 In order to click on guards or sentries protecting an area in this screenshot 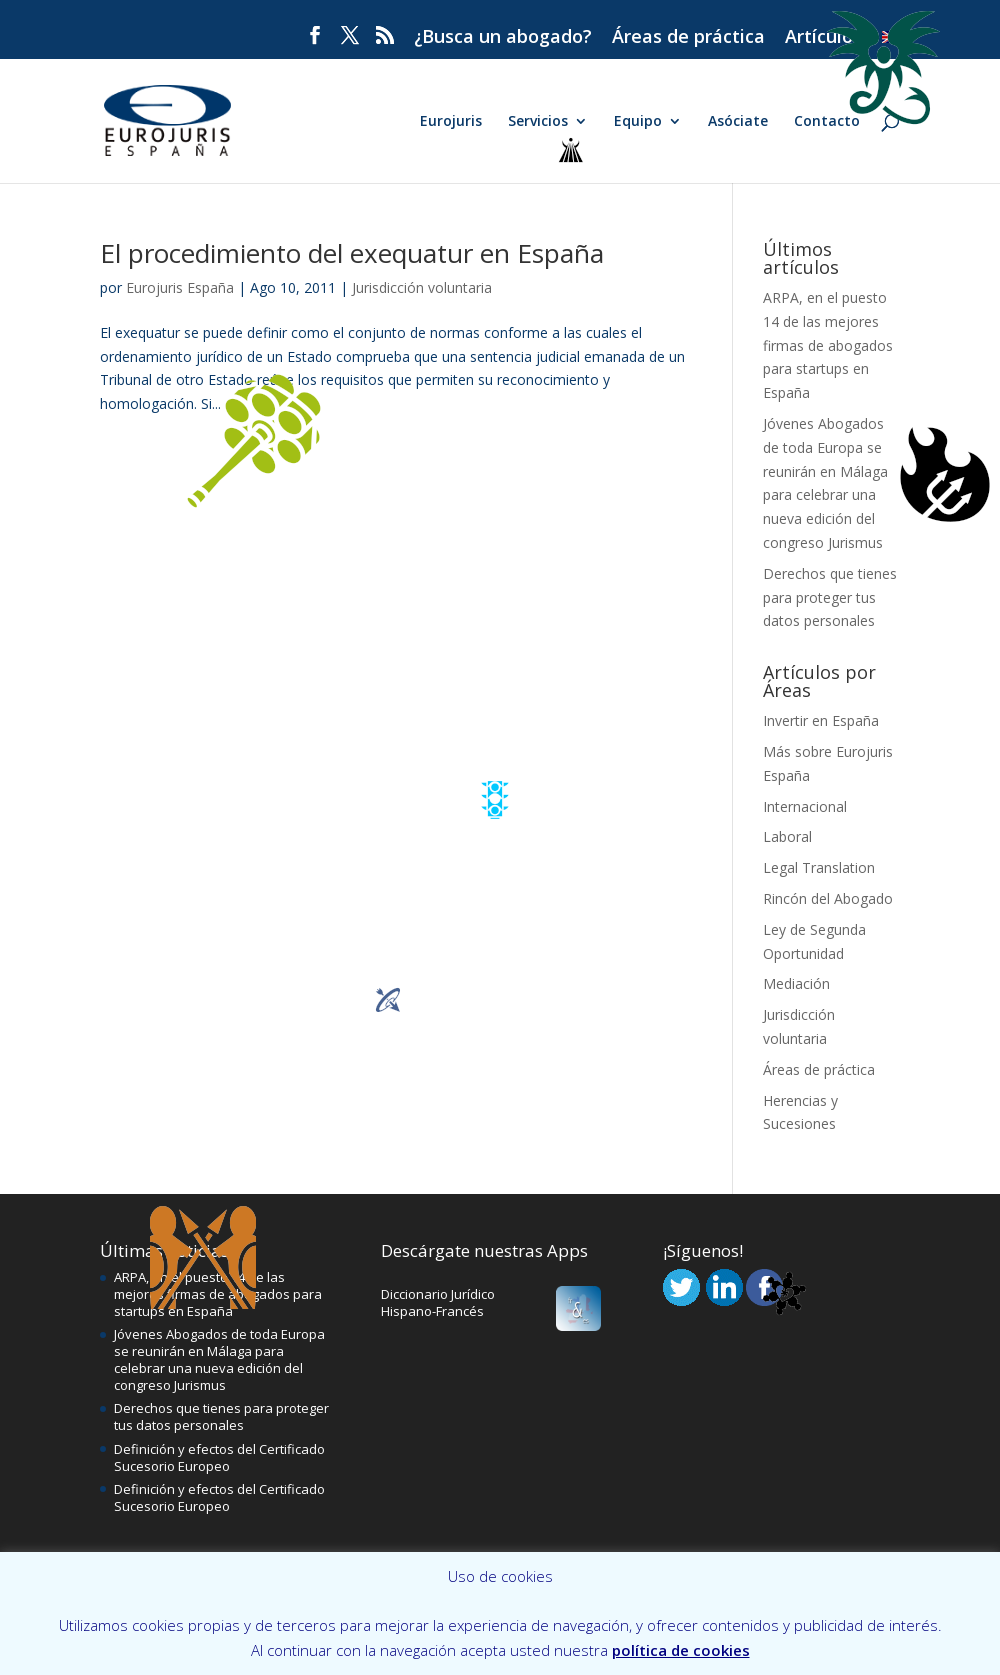, I will do `click(203, 1256)`.